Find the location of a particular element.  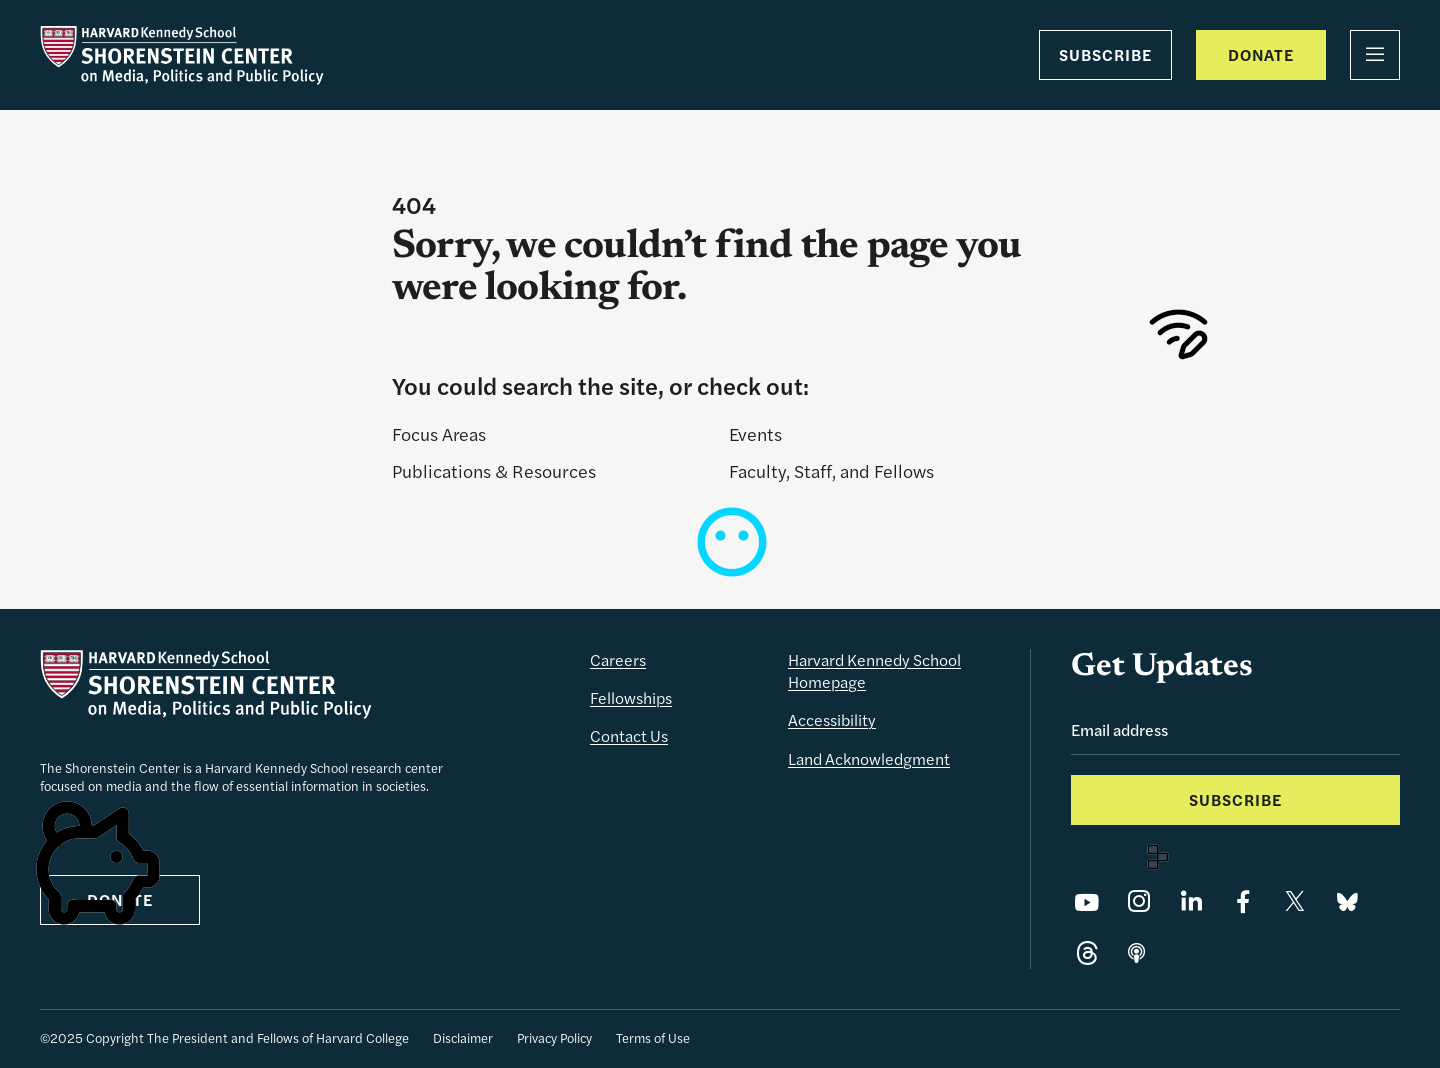

view your savings account is located at coordinates (98, 863).